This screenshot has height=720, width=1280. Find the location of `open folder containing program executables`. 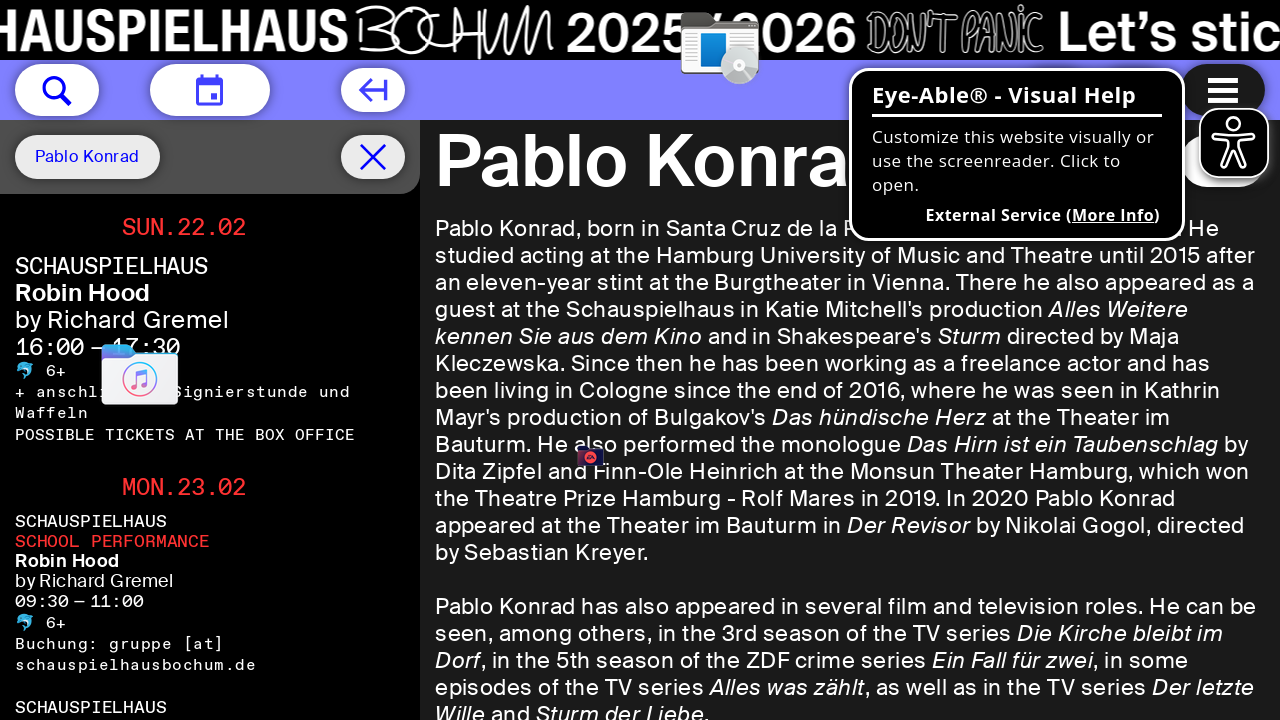

open folder containing program executables is located at coordinates (719, 45).